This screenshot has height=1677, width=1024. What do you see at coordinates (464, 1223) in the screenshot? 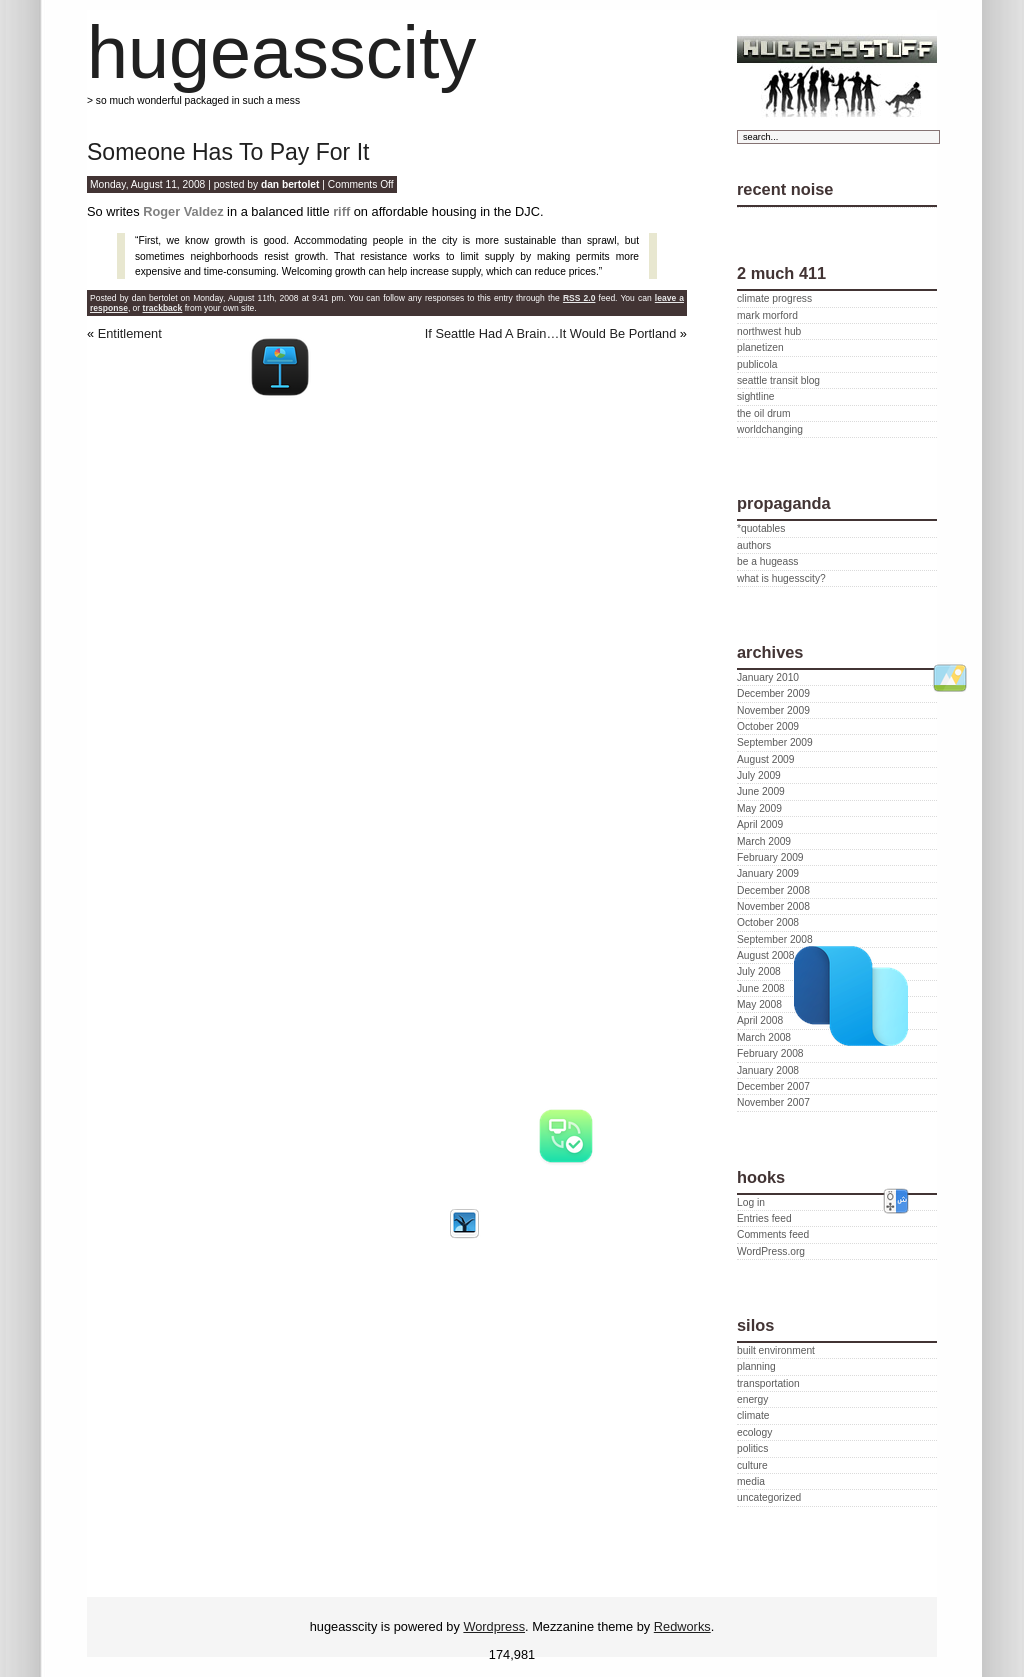
I see `open shotwell photo manager` at bounding box center [464, 1223].